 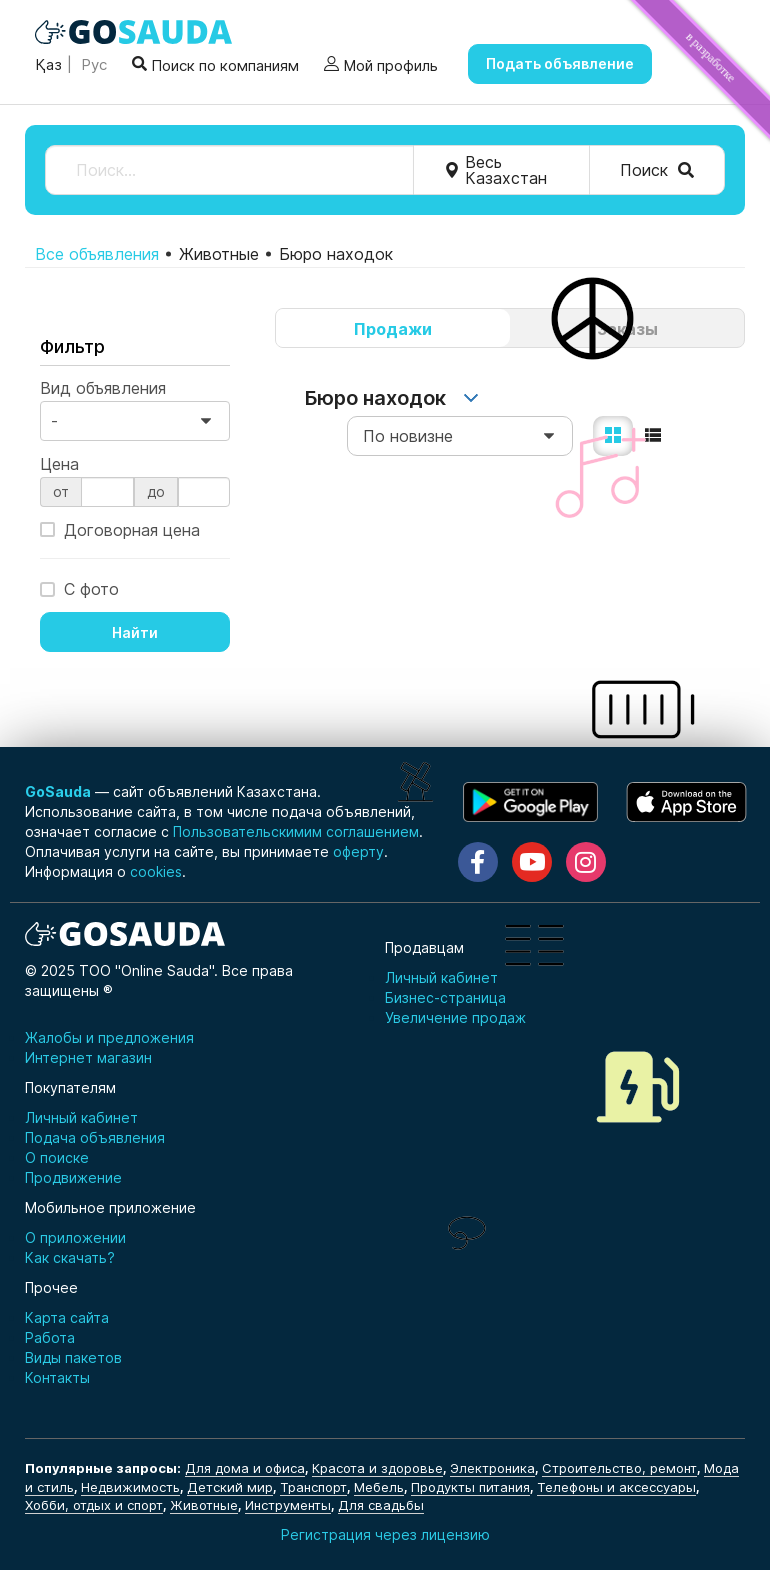 What do you see at coordinates (534, 946) in the screenshot?
I see `switch to multi-column text layout` at bounding box center [534, 946].